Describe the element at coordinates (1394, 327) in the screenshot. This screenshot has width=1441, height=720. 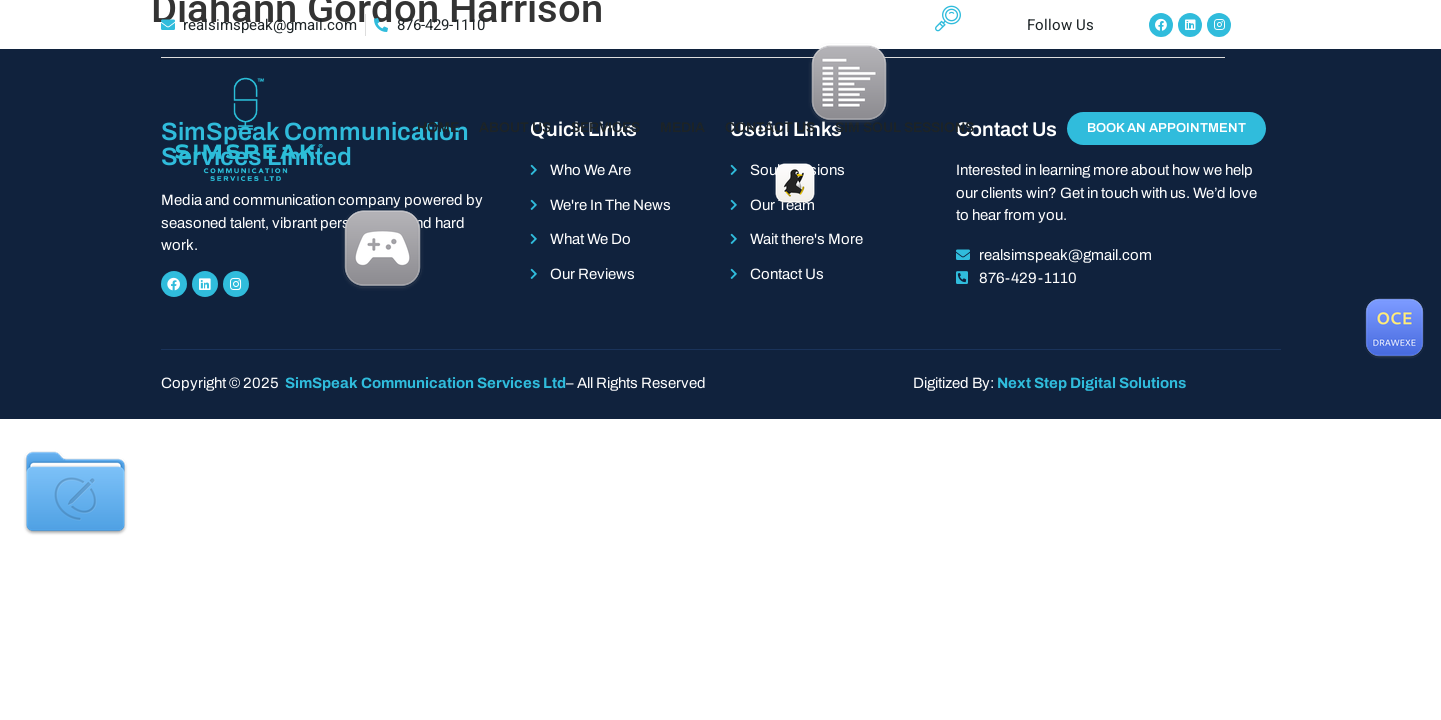
I see `open OCE DRAWEXE application` at that location.